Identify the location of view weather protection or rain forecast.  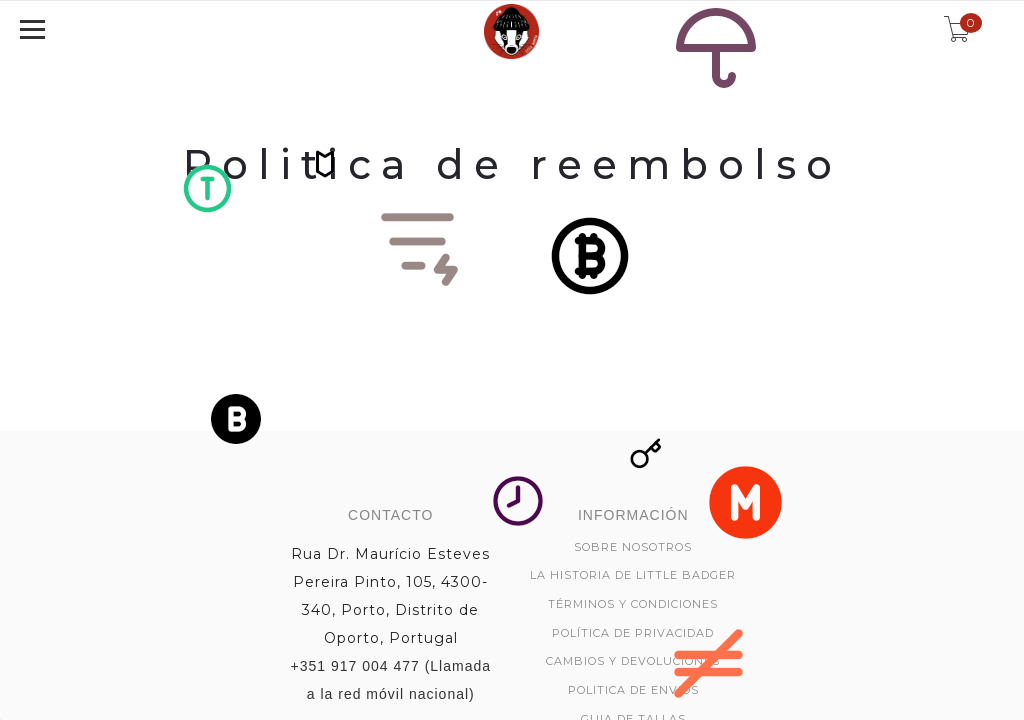
(716, 48).